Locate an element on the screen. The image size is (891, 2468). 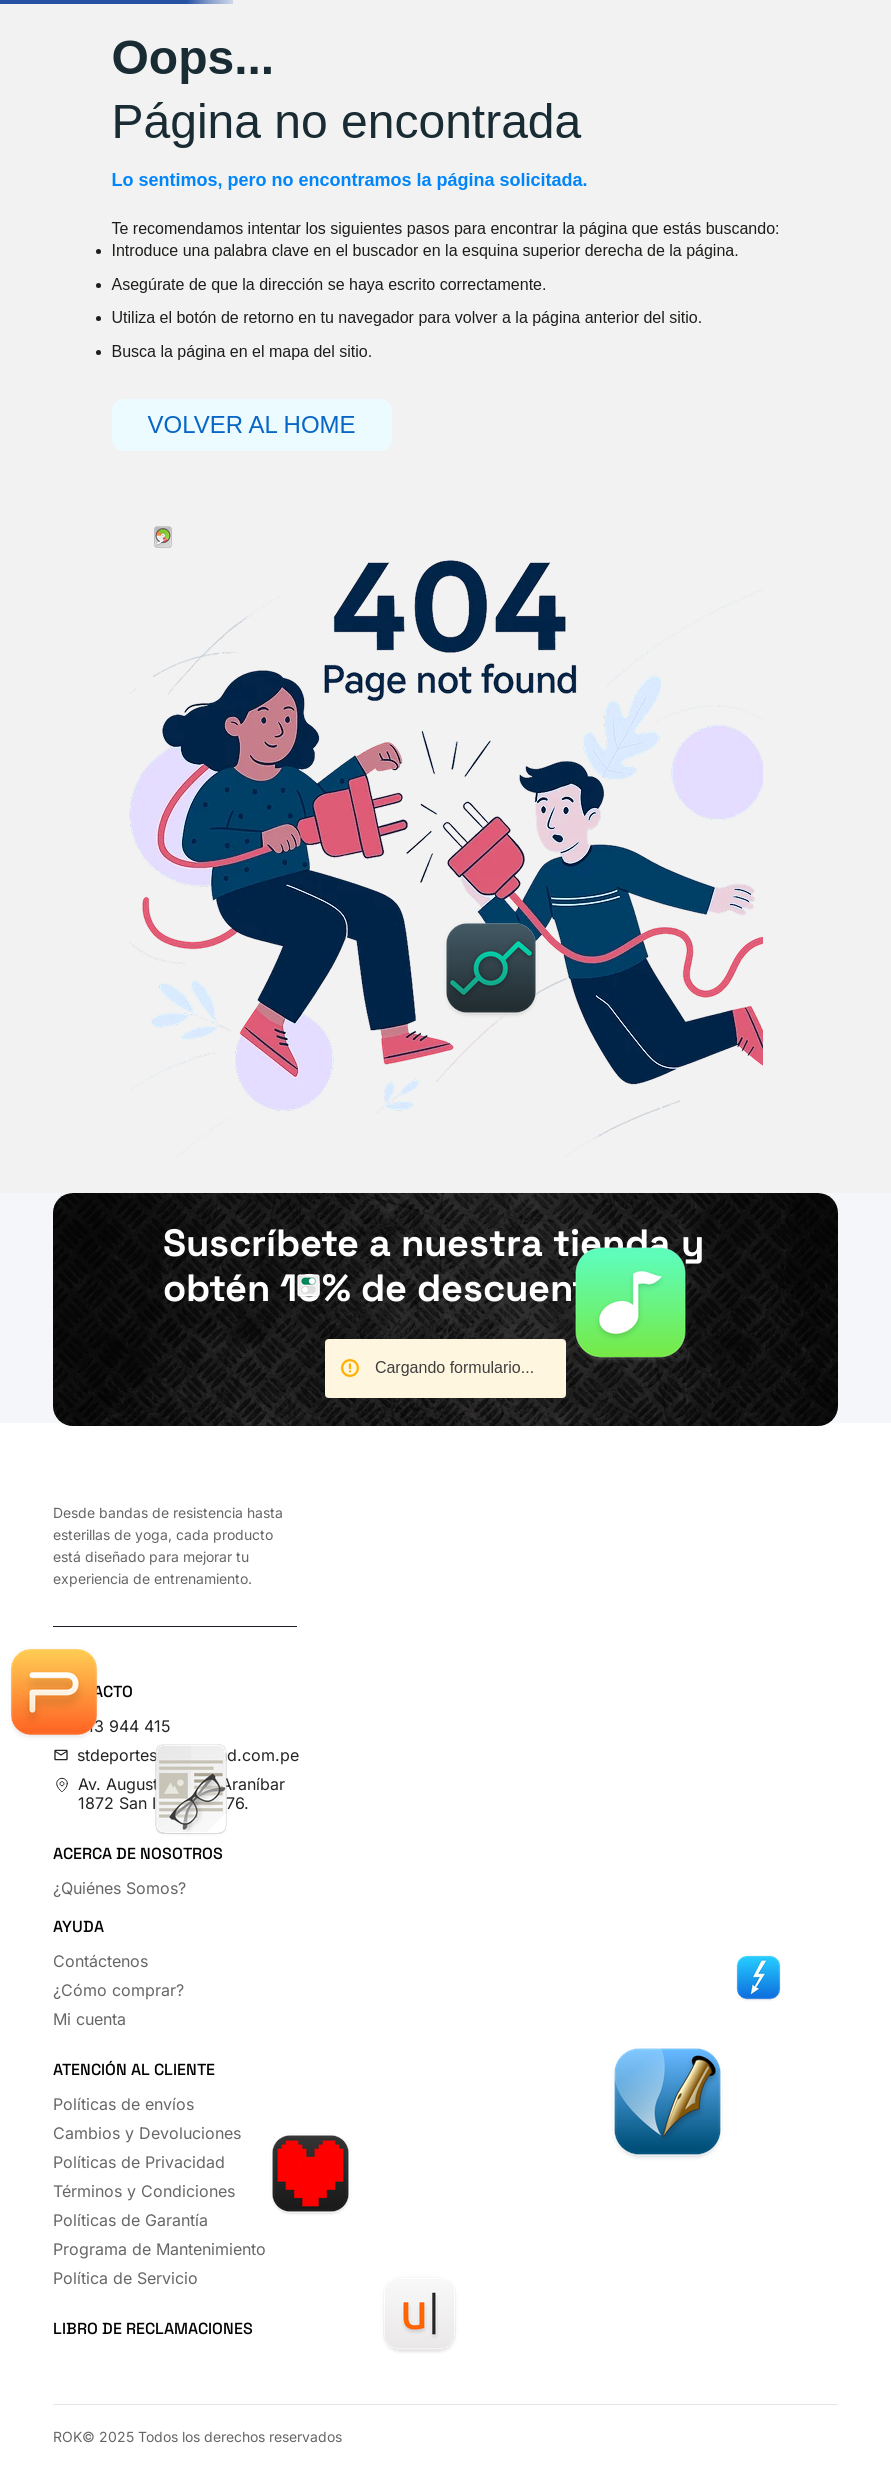
open gparted disk partition editor is located at coordinates (163, 537).